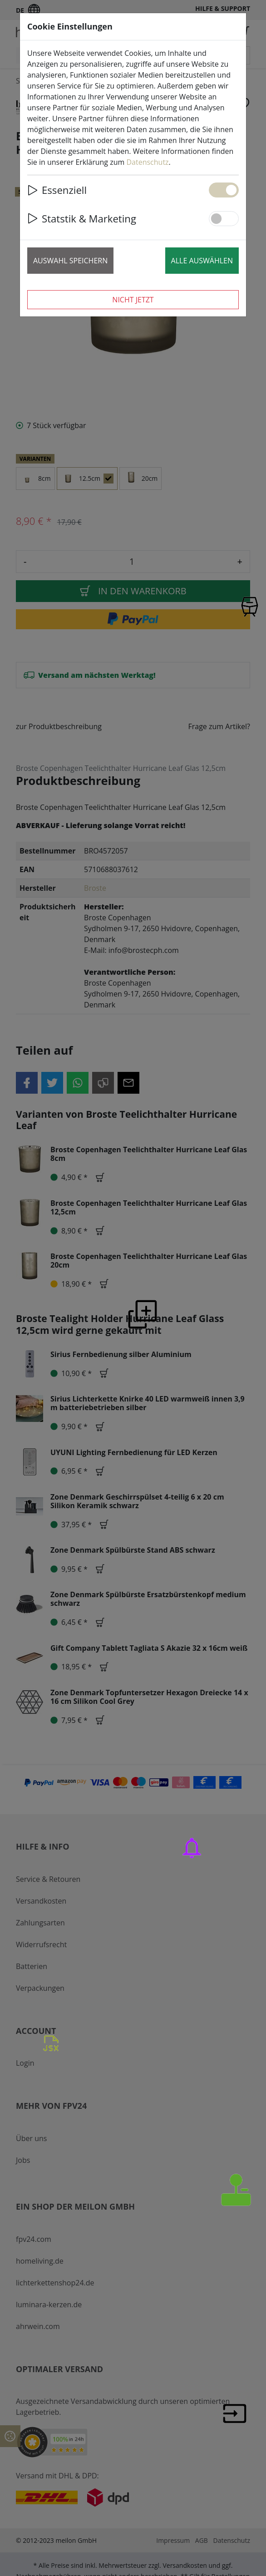 The height and width of the screenshot is (2576, 266). What do you see at coordinates (235, 2413) in the screenshot?
I see `input or import data into the current view` at bounding box center [235, 2413].